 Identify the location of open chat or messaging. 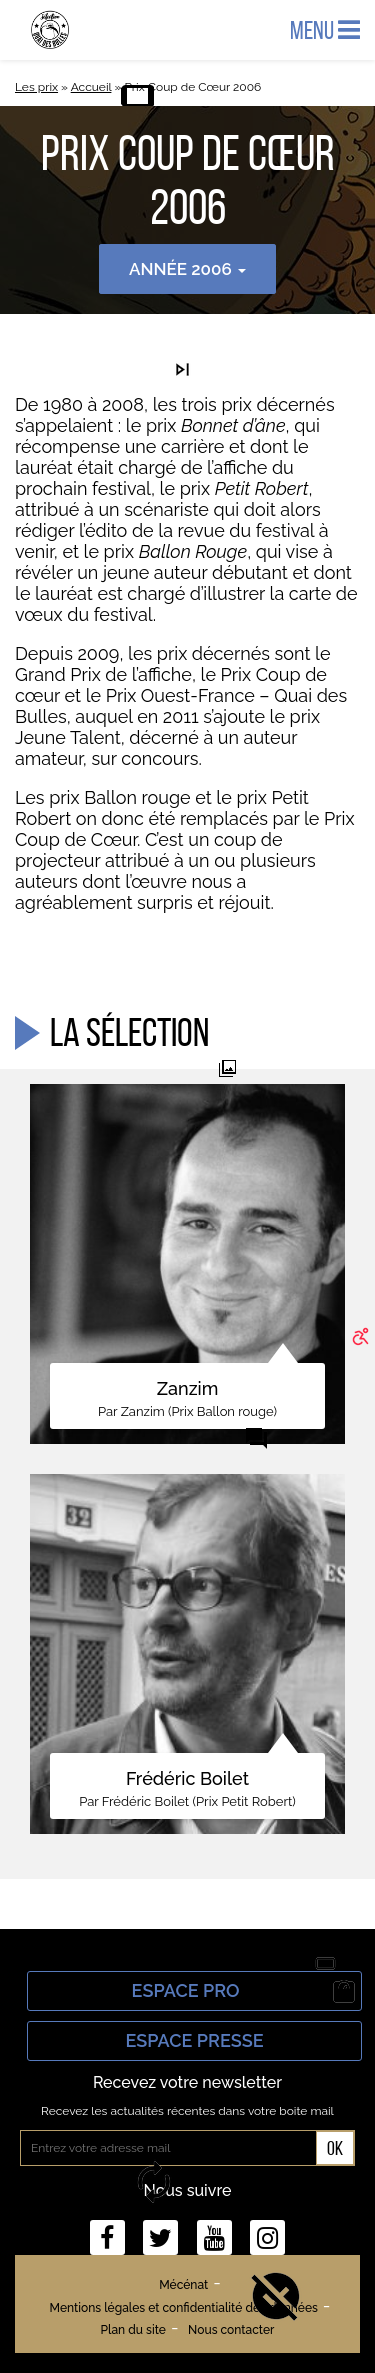
(256, 1438).